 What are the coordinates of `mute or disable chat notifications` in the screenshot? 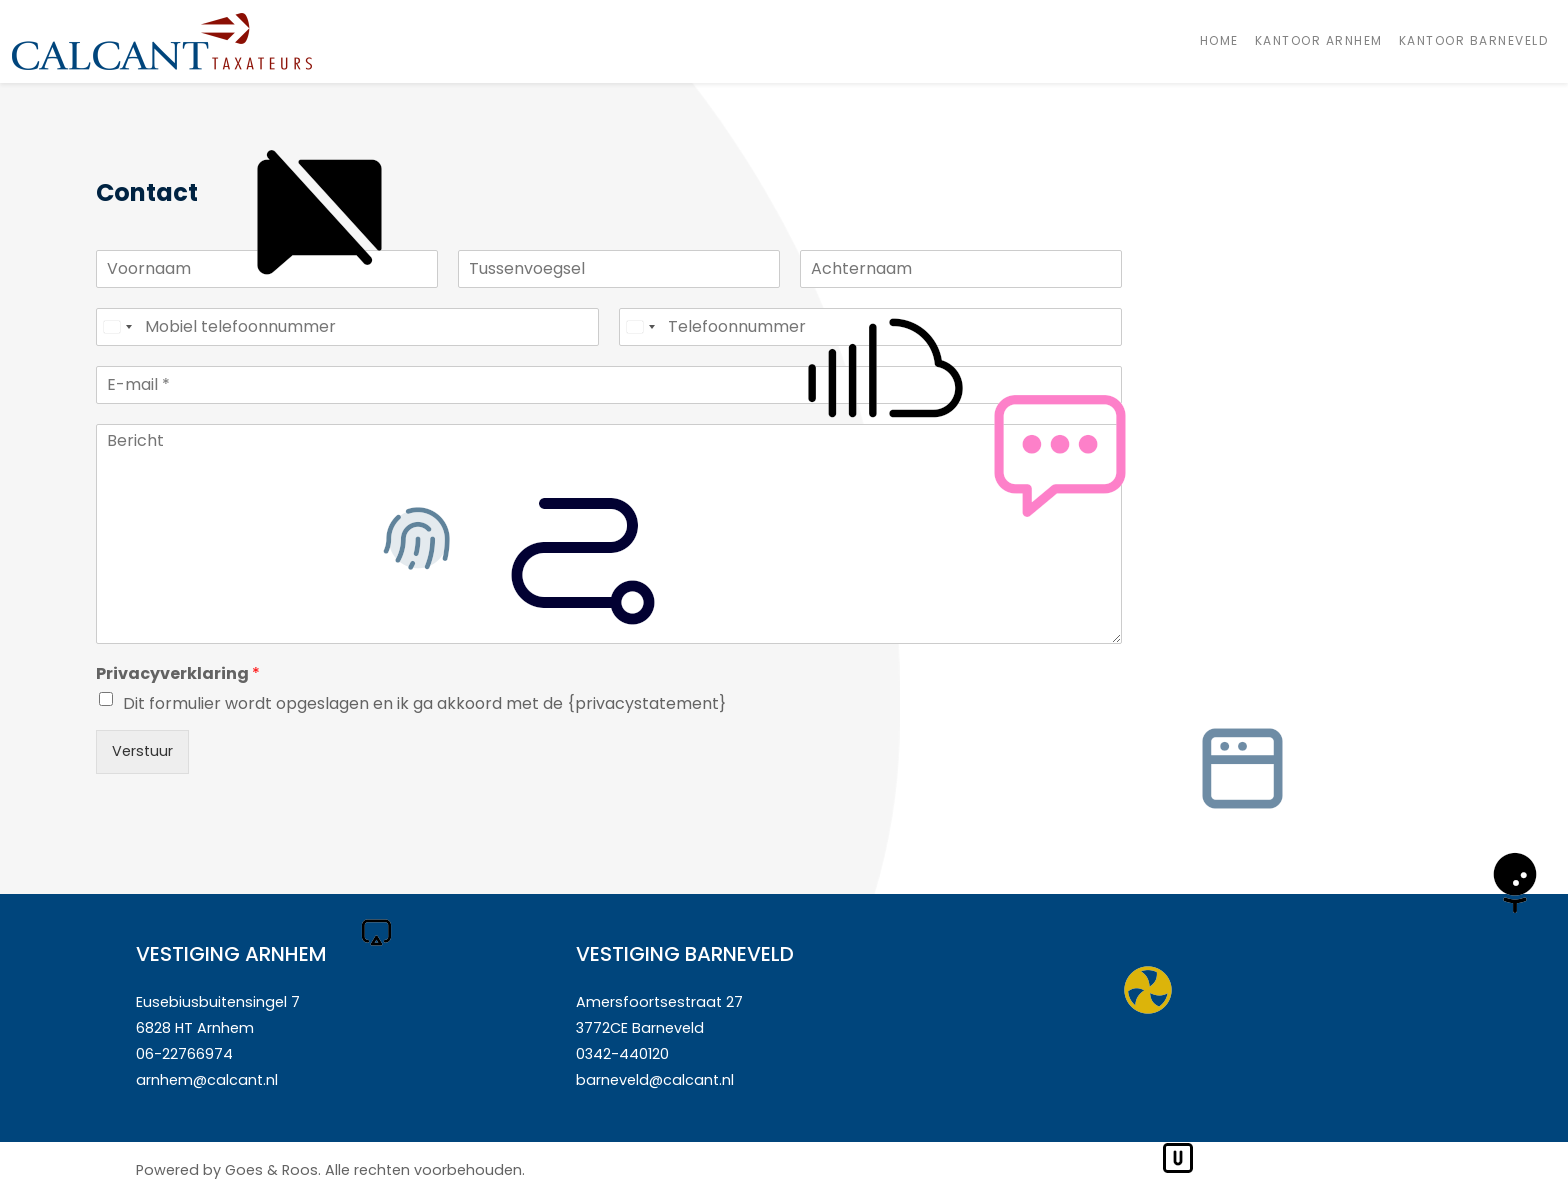 It's located at (319, 207).